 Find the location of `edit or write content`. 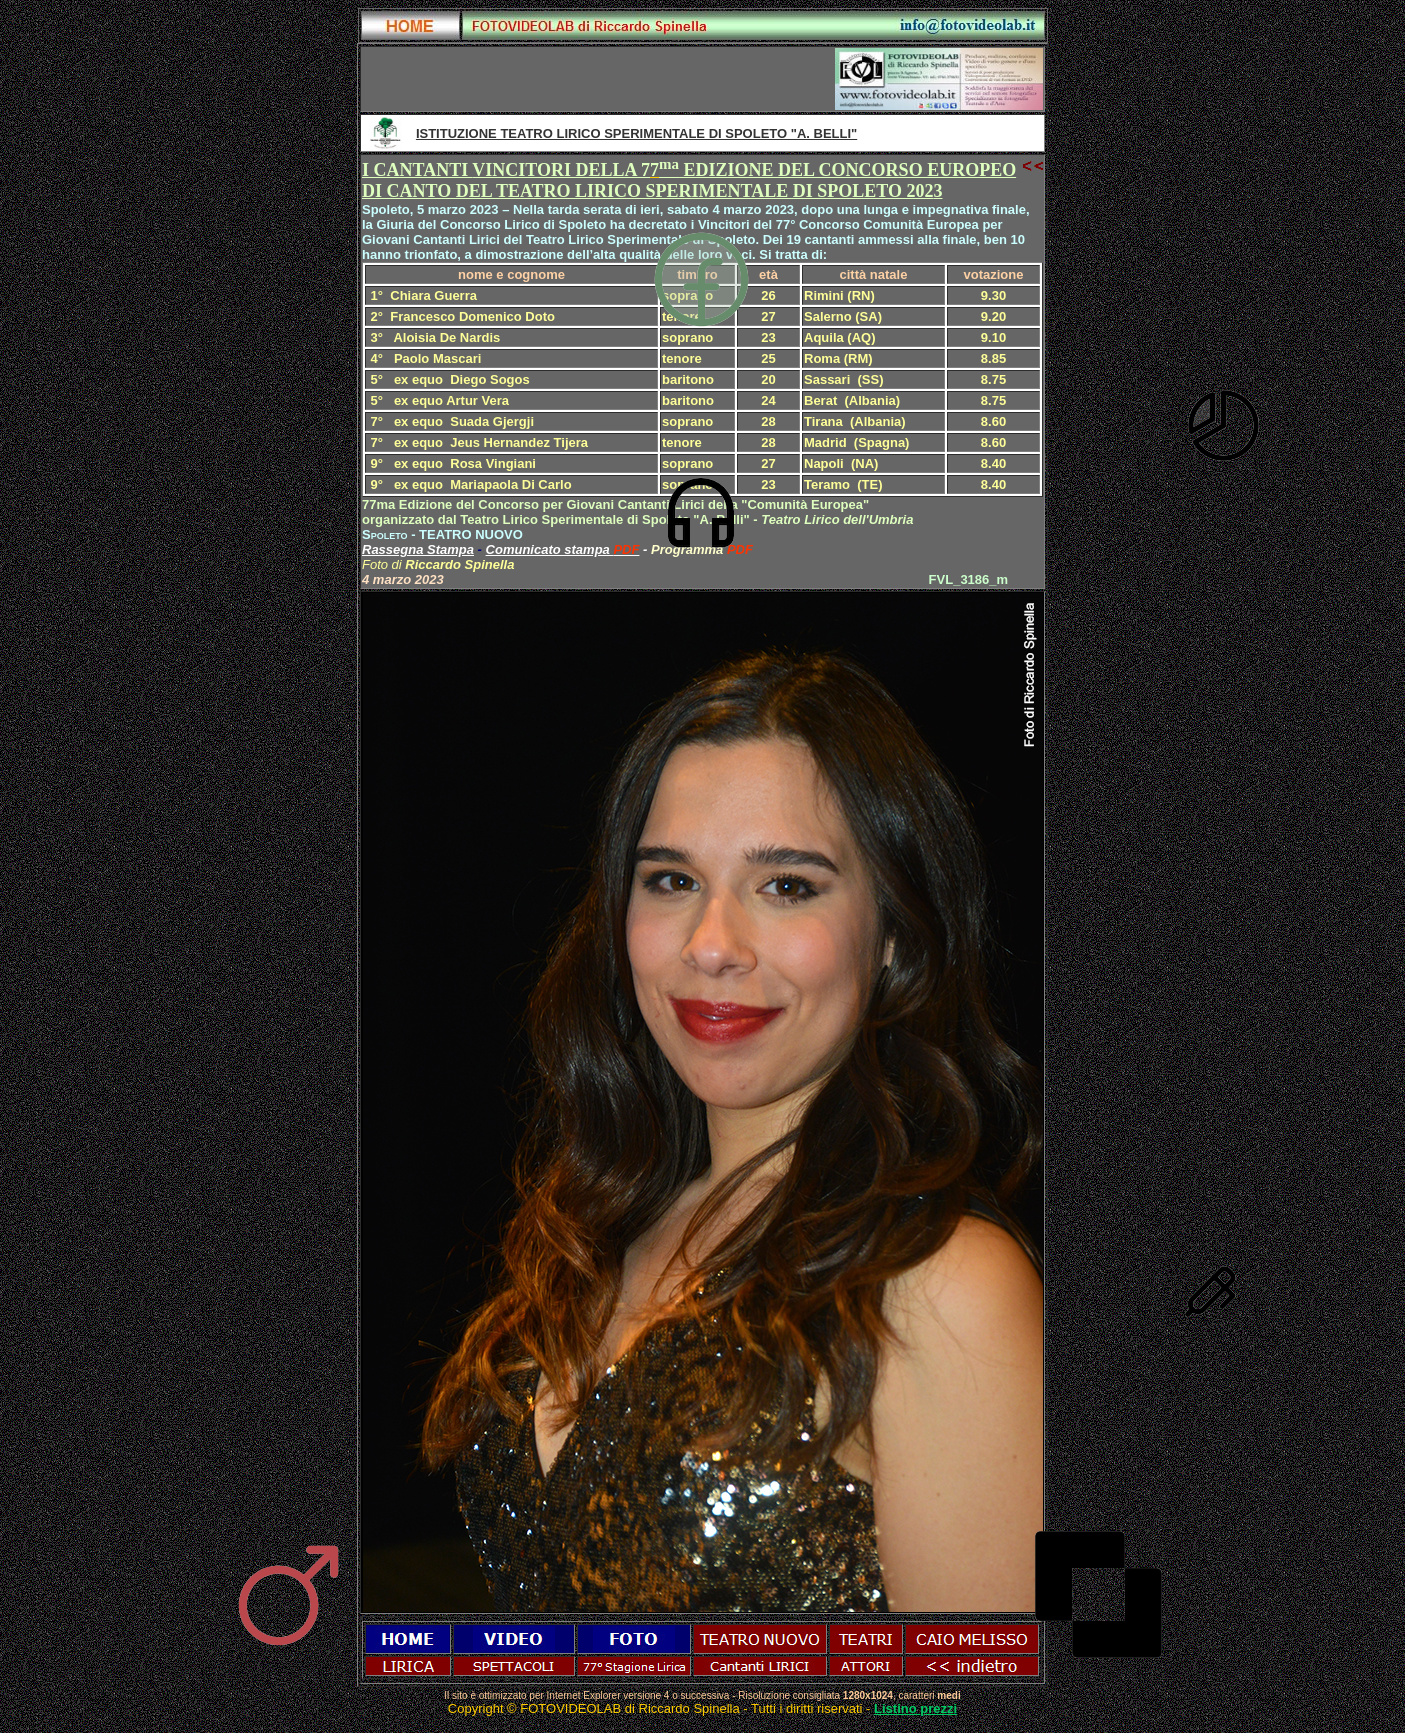

edit or write content is located at coordinates (1209, 1293).